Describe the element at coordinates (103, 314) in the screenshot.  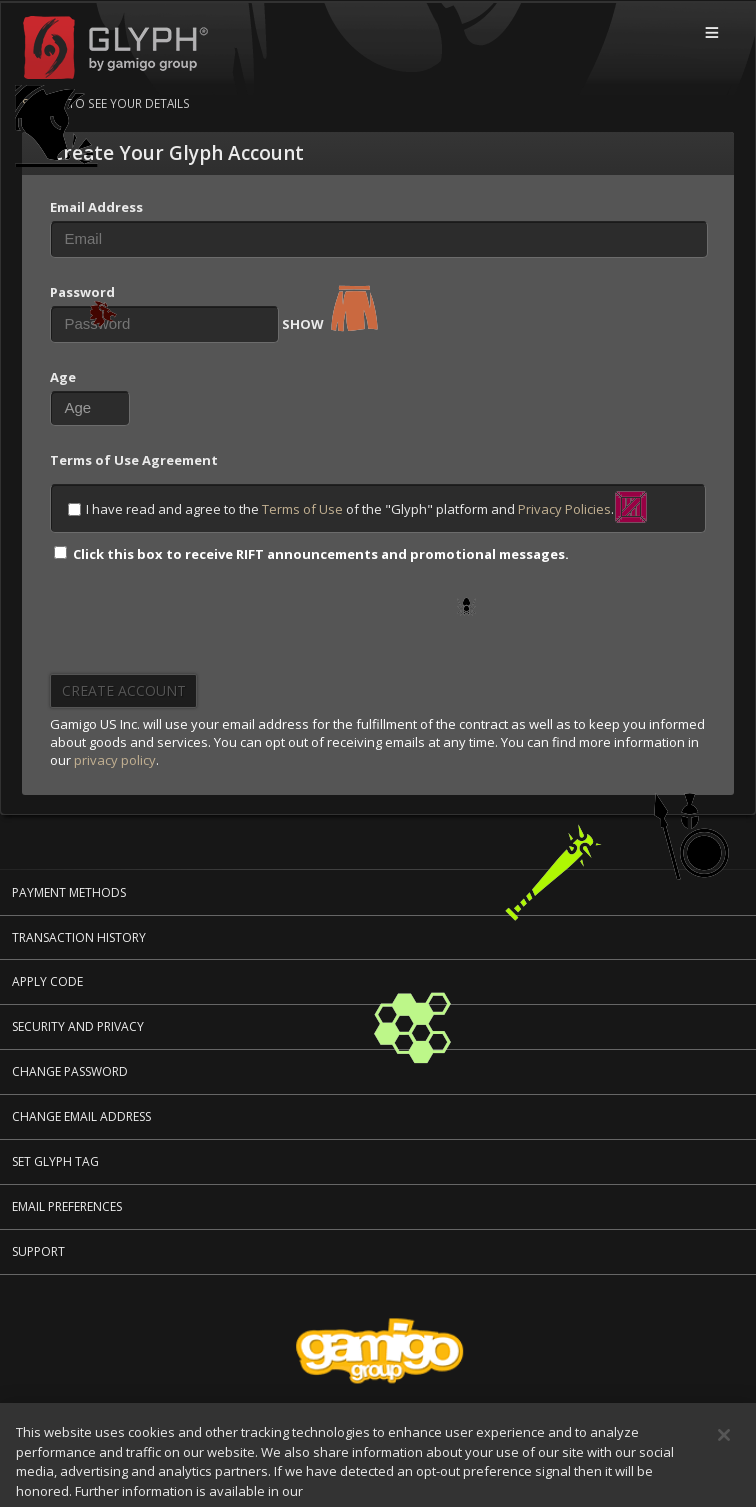
I see `represents a lion character or avatar in a game` at that location.